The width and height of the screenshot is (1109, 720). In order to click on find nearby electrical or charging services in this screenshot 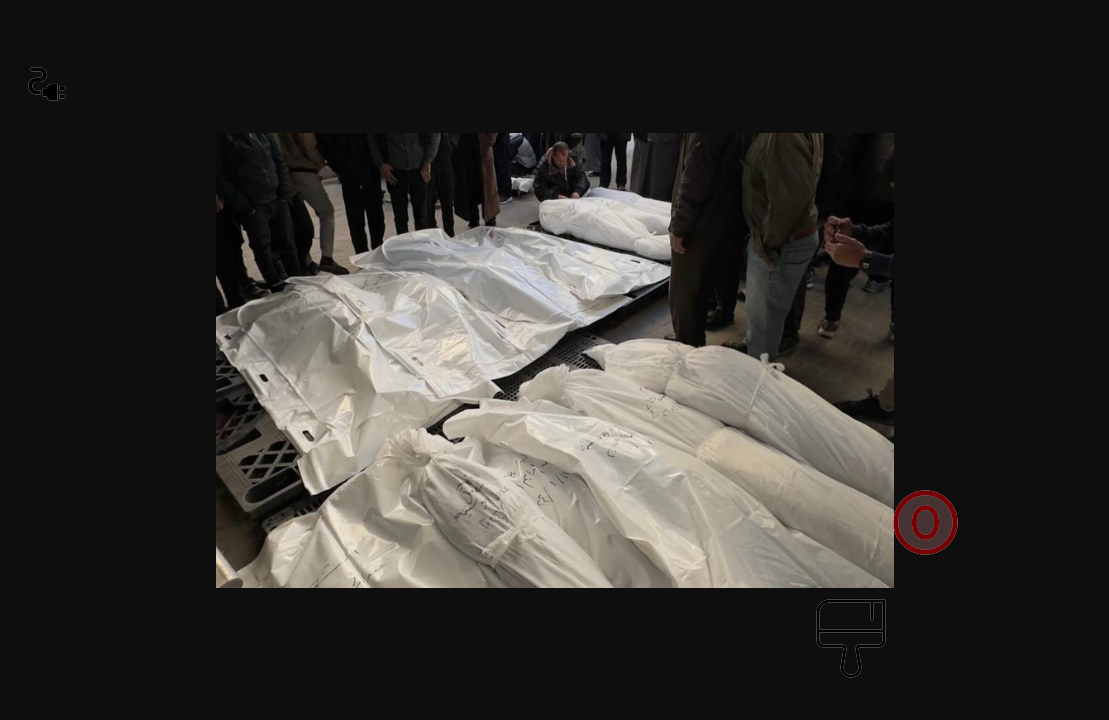, I will do `click(47, 84)`.